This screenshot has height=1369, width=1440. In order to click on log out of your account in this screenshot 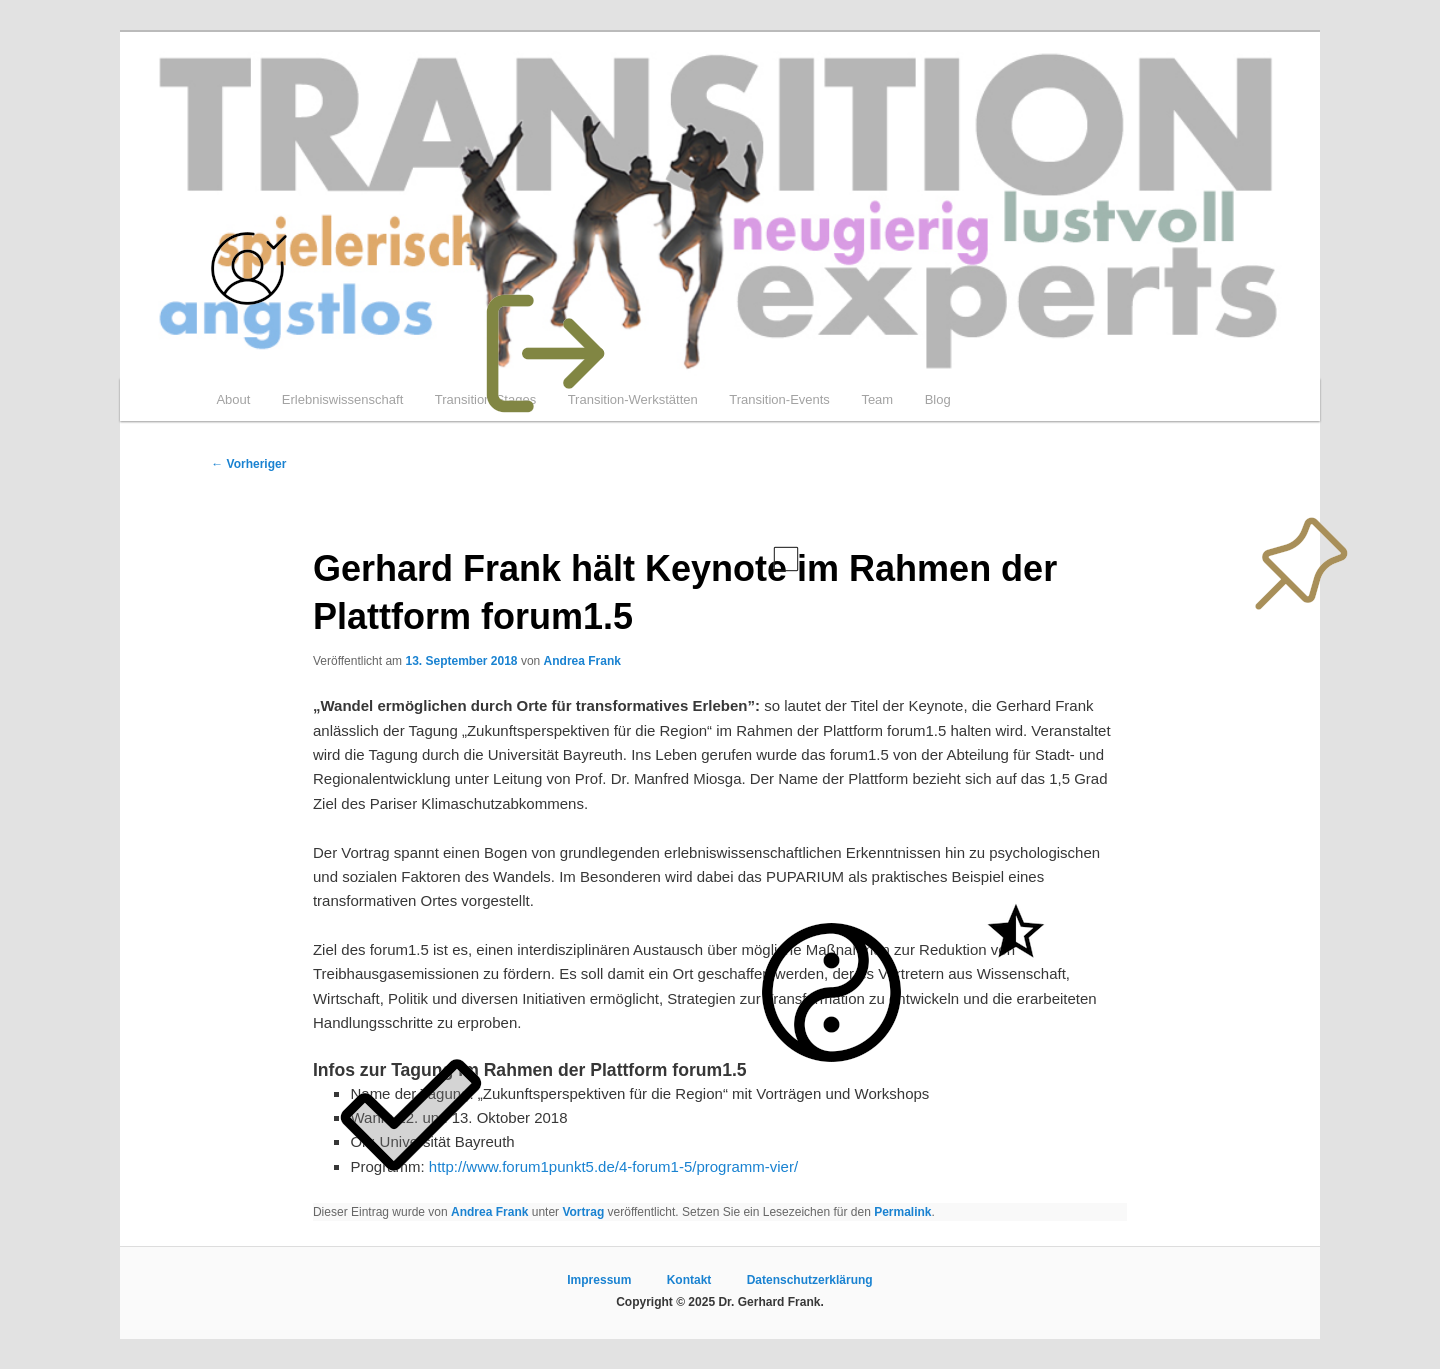, I will do `click(545, 353)`.